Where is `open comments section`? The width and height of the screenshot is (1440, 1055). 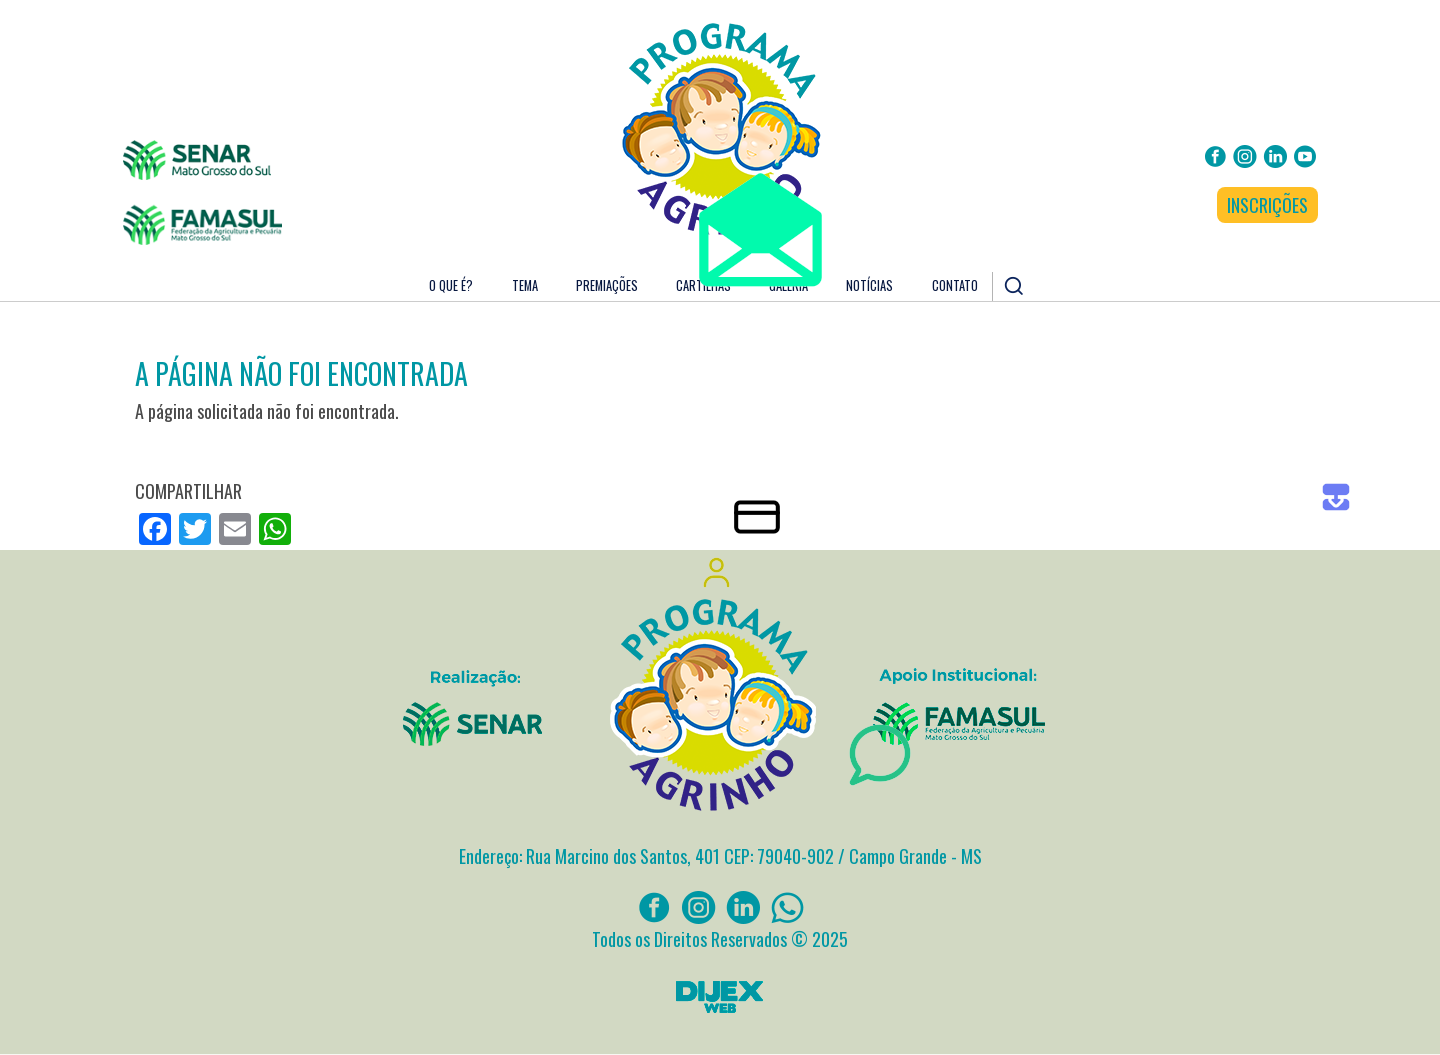 open comments section is located at coordinates (880, 755).